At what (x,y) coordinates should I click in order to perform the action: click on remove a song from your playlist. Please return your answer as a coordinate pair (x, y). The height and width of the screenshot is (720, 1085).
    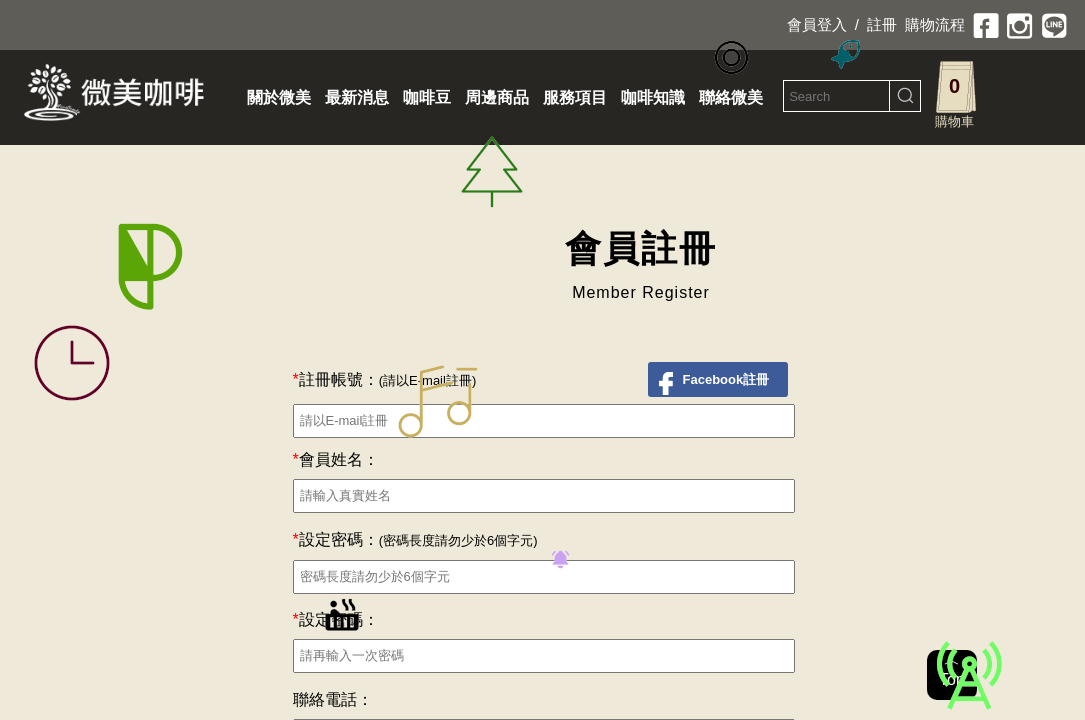
    Looking at the image, I should click on (439, 399).